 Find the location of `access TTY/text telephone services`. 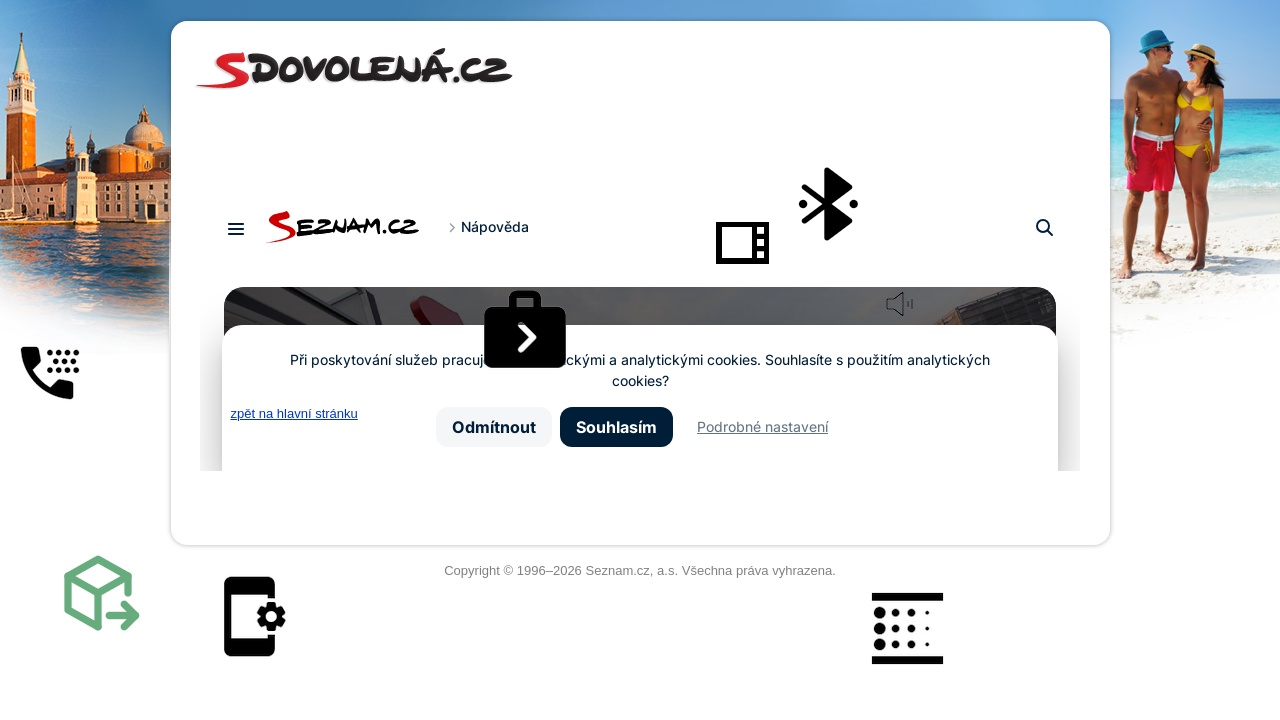

access TTY/text telephone services is located at coordinates (50, 373).